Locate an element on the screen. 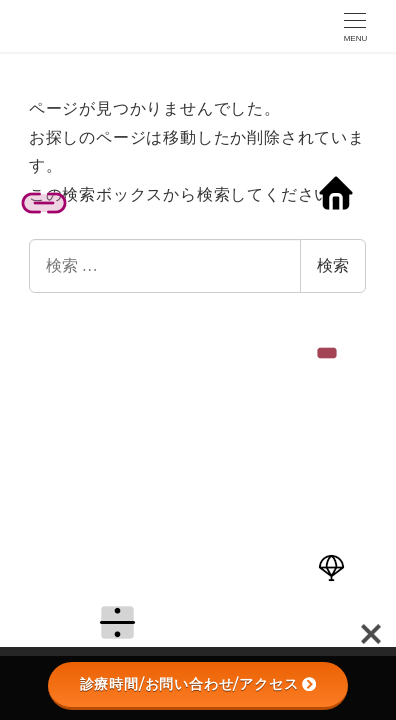 This screenshot has height=720, width=396. copy or share a link is located at coordinates (44, 203).